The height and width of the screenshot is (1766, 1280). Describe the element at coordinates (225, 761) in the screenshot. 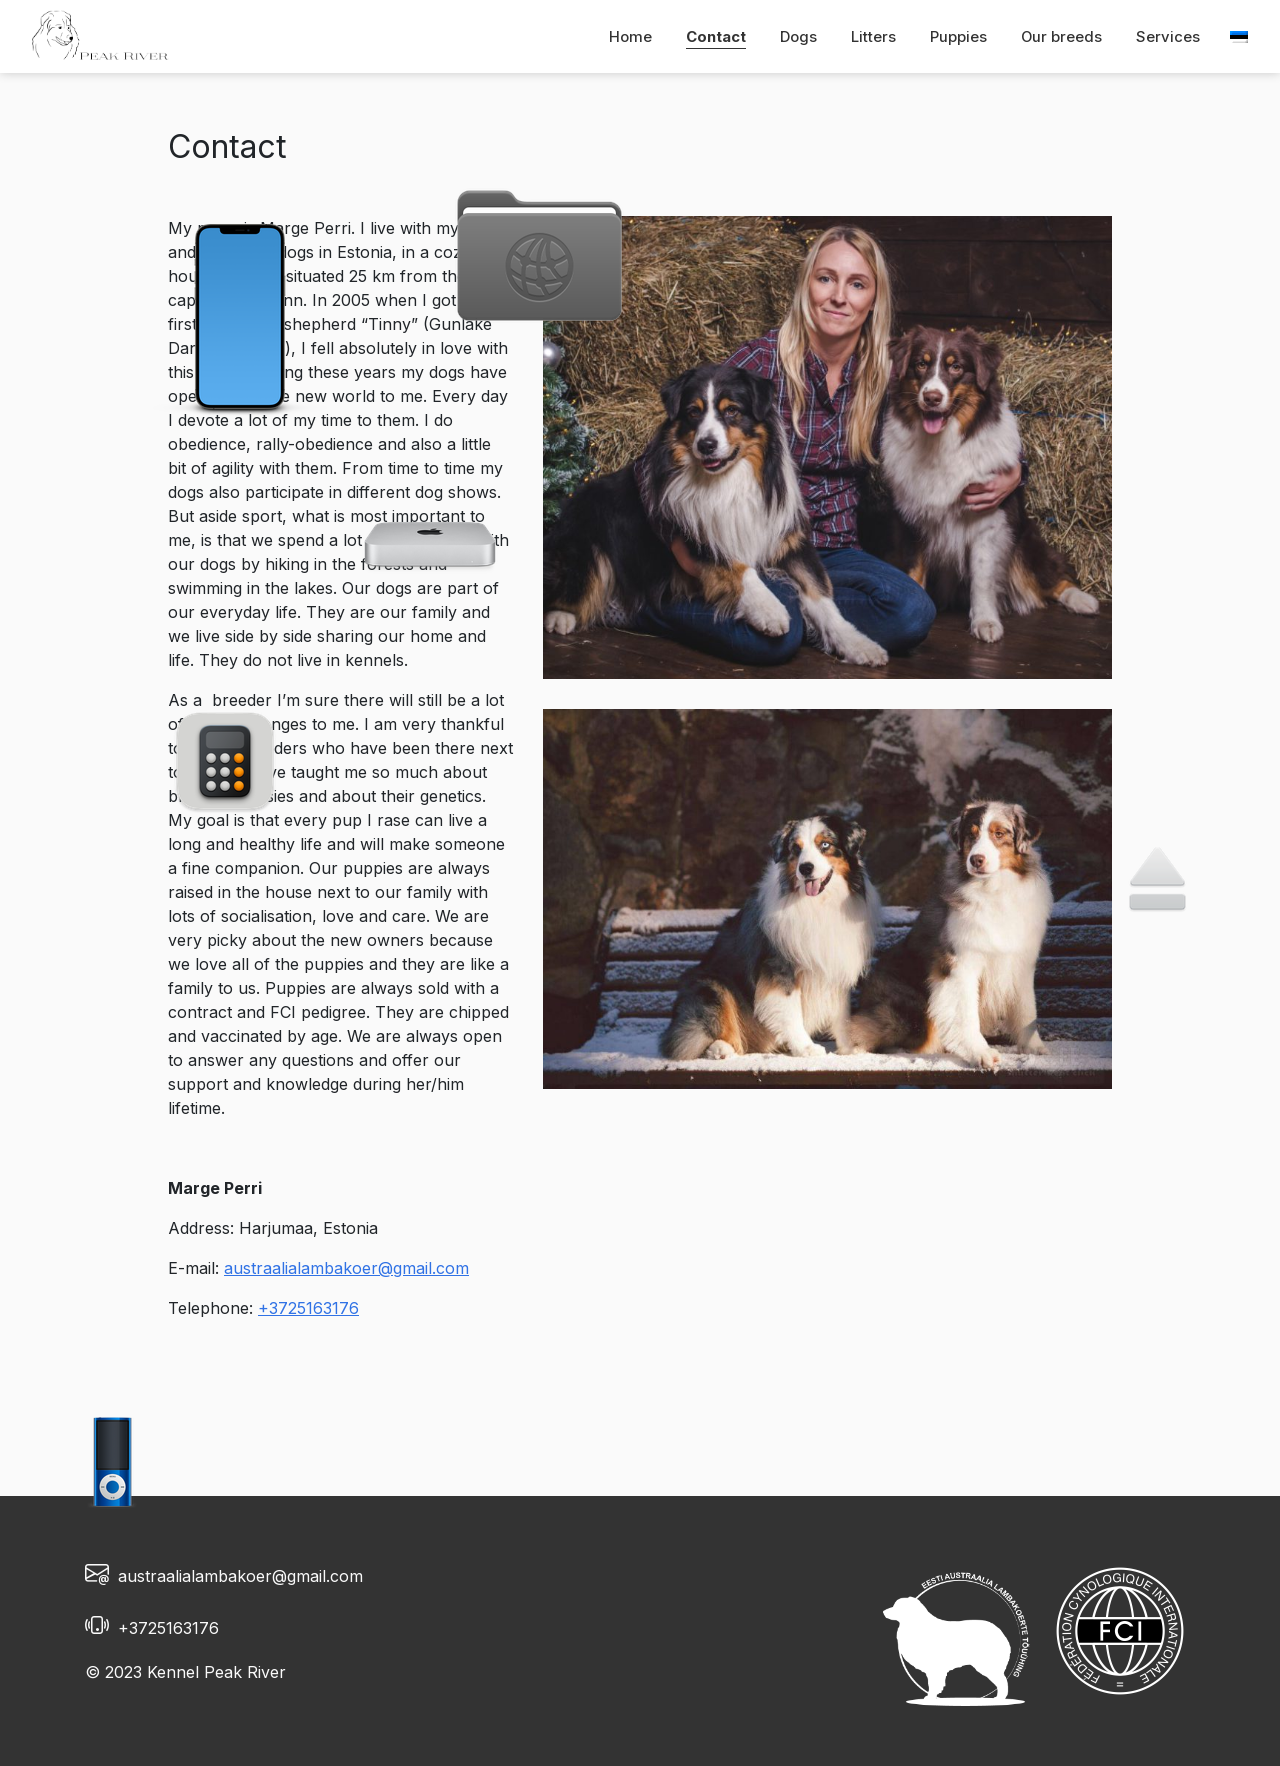

I see `open the calculator app` at that location.